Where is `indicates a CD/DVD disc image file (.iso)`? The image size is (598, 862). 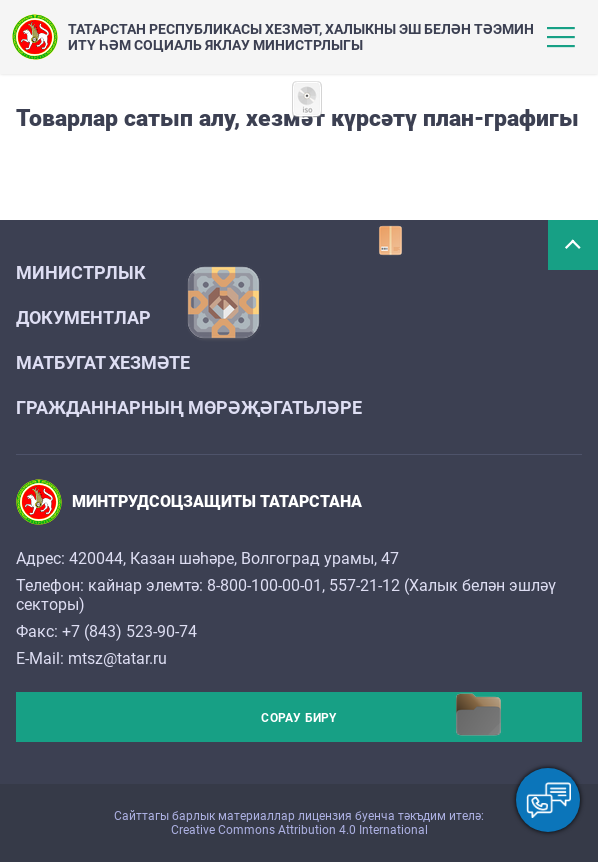 indicates a CD/DVD disc image file (.iso) is located at coordinates (307, 99).